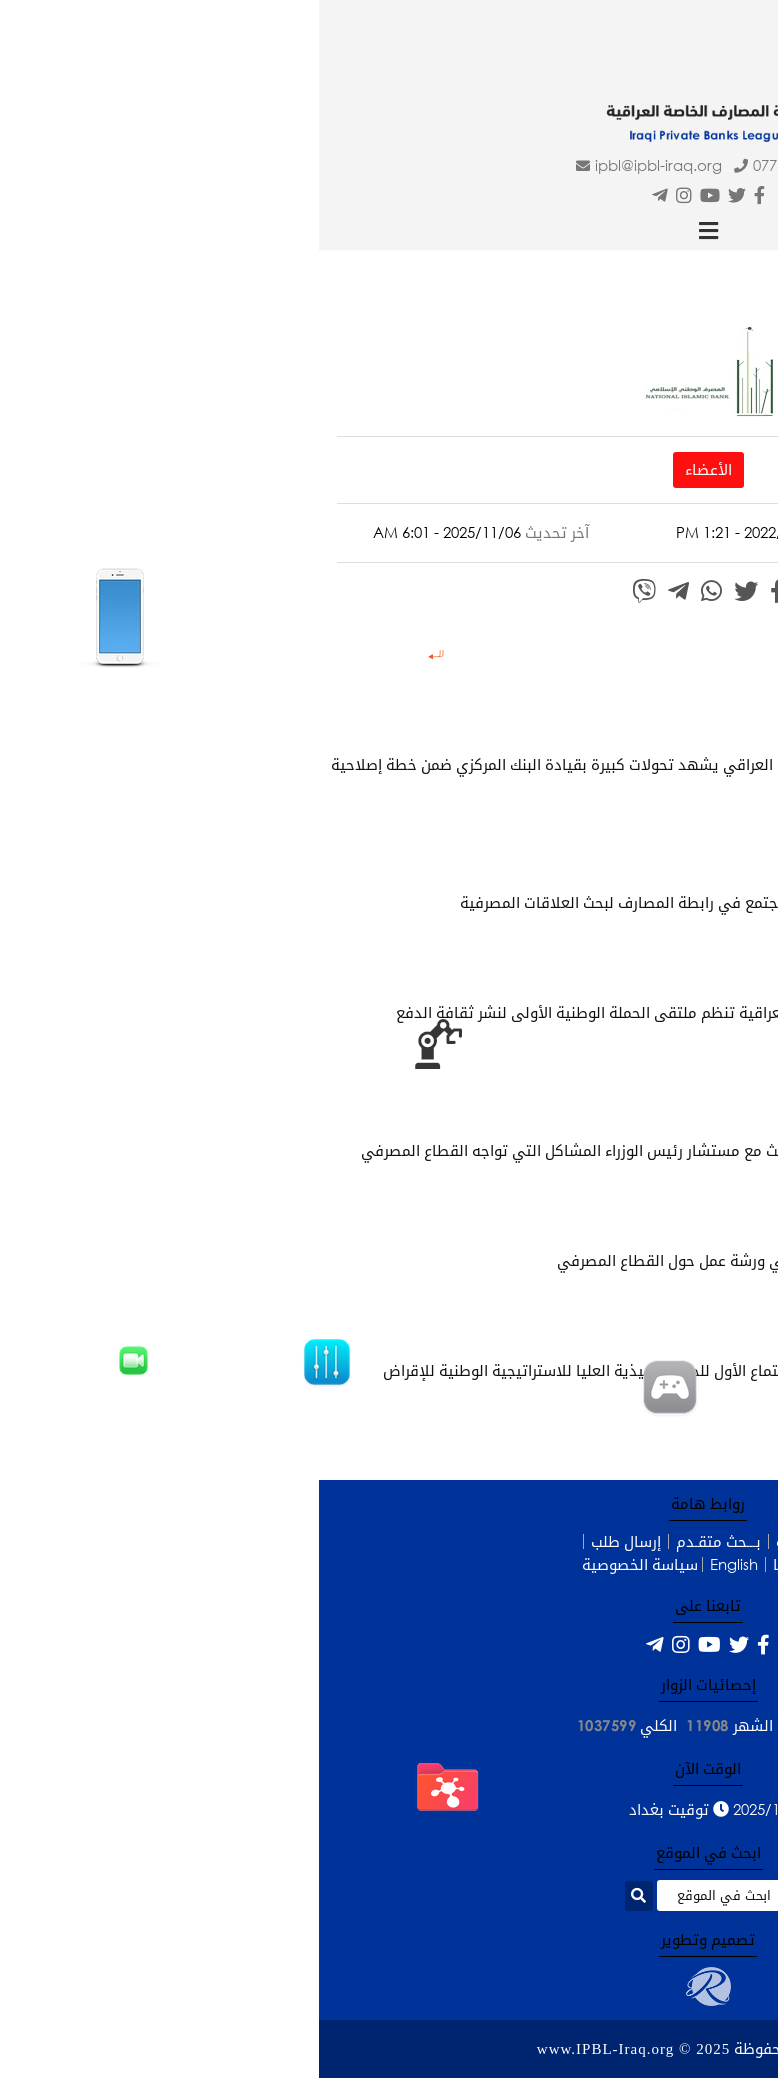 Image resolution: width=778 pixels, height=2078 pixels. What do you see at coordinates (435, 653) in the screenshot?
I see `reply to all recipients in an email thread` at bounding box center [435, 653].